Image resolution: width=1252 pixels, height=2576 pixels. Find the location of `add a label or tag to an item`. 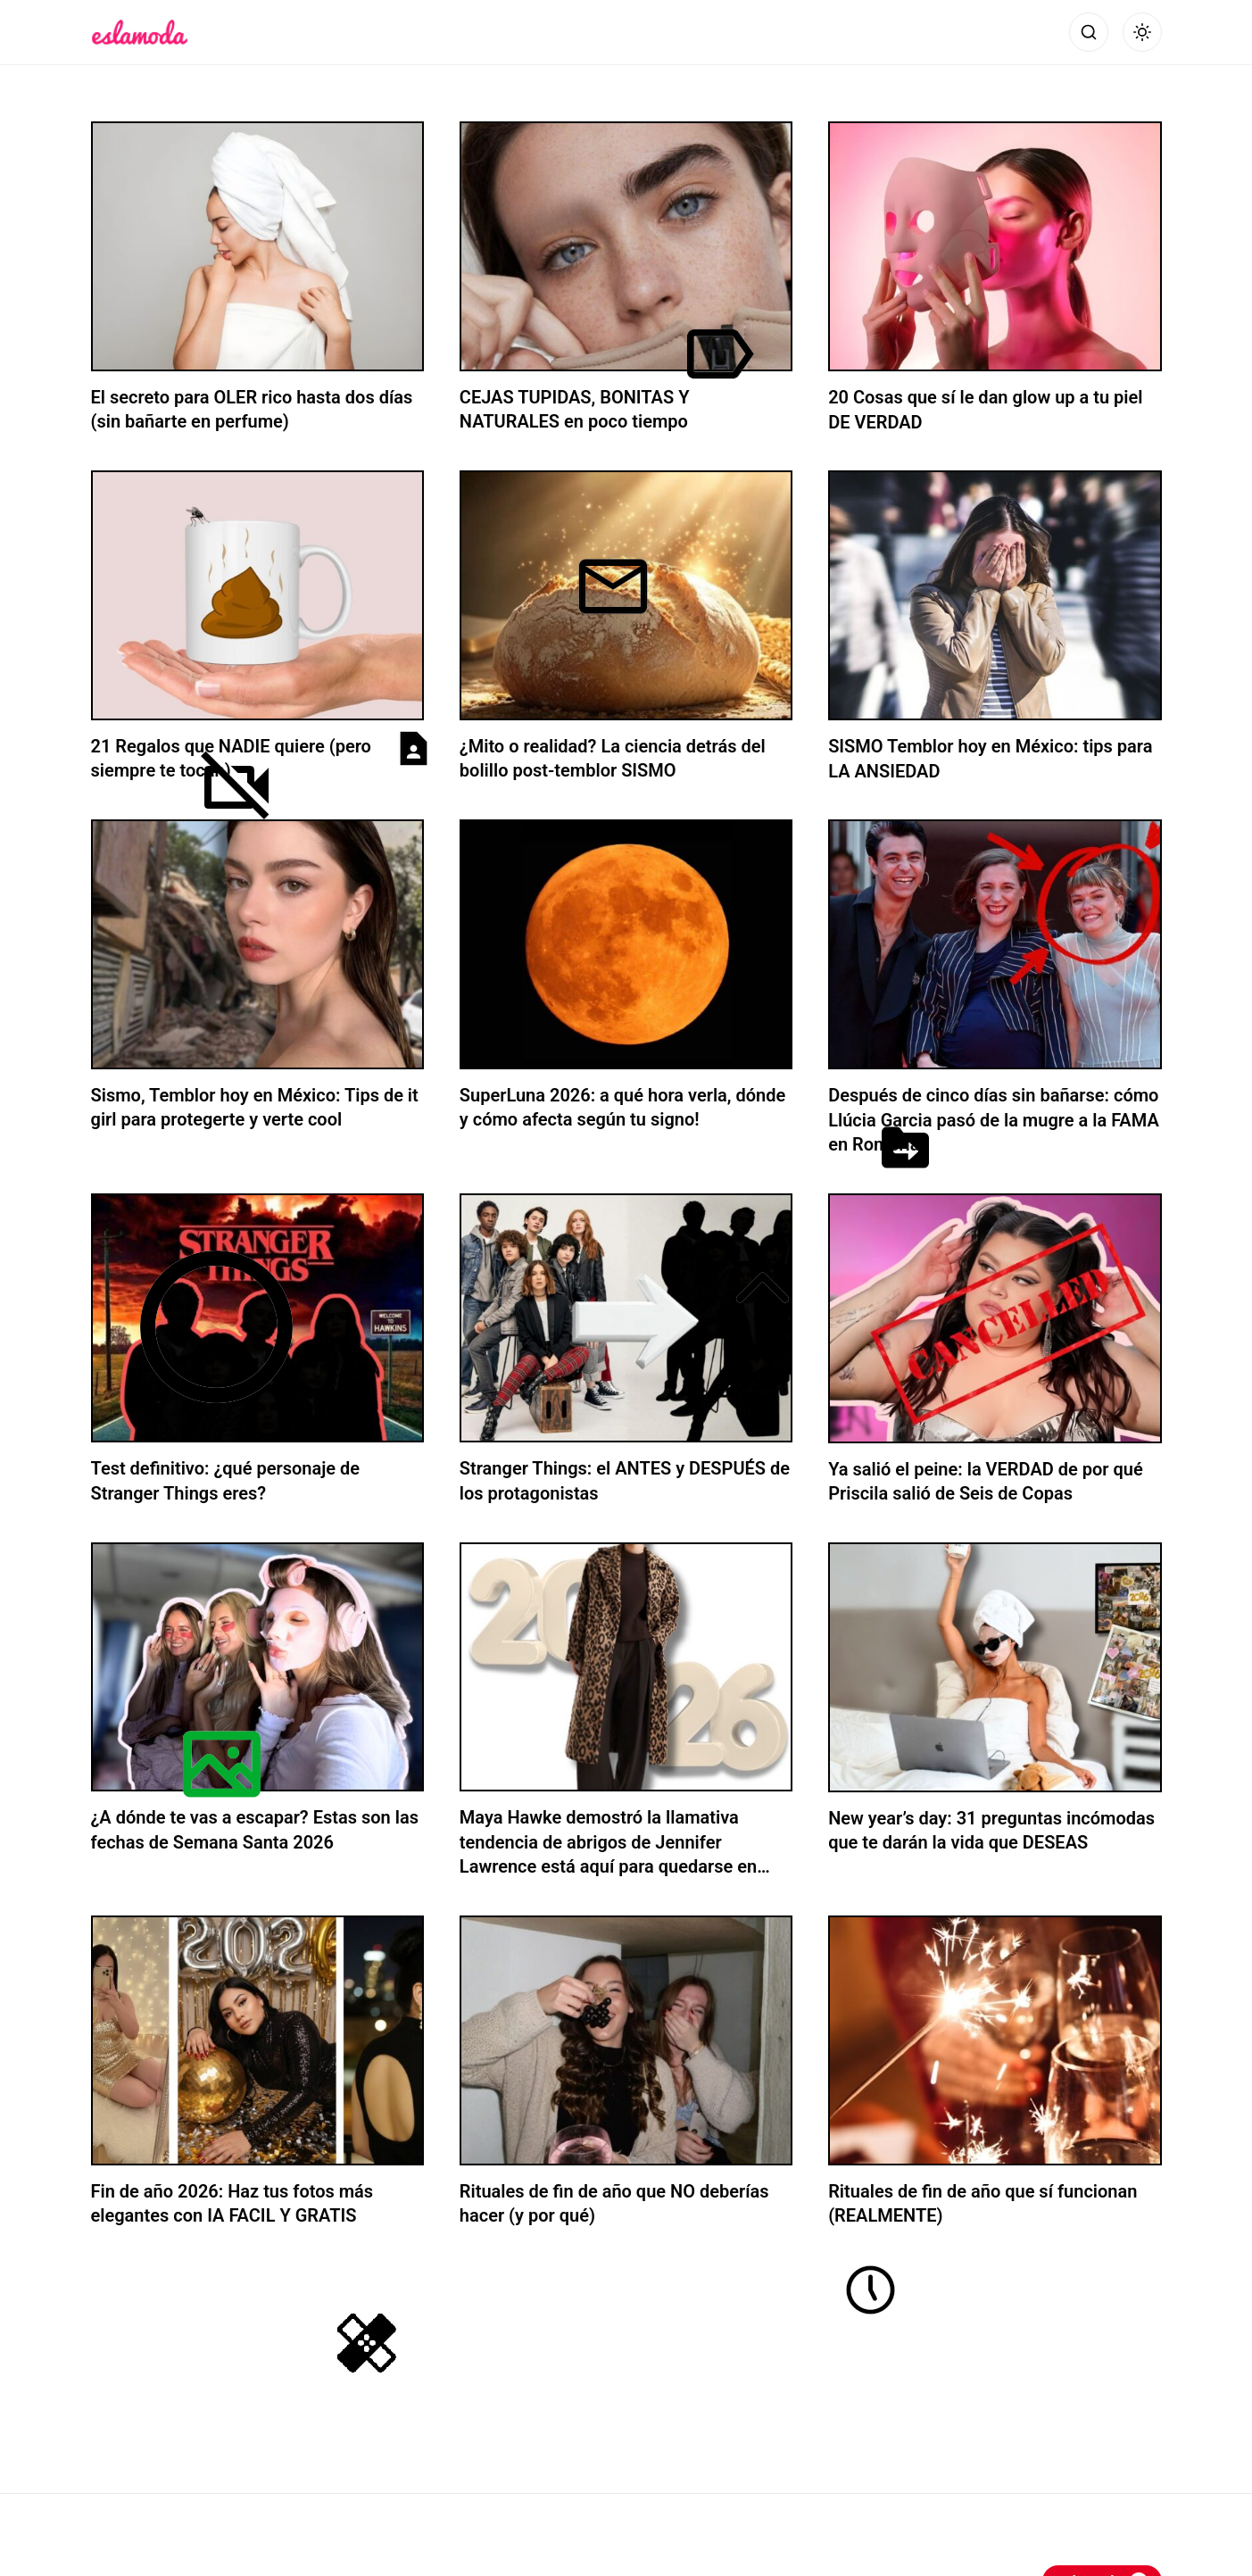

add a label or tag to an item is located at coordinates (718, 353).